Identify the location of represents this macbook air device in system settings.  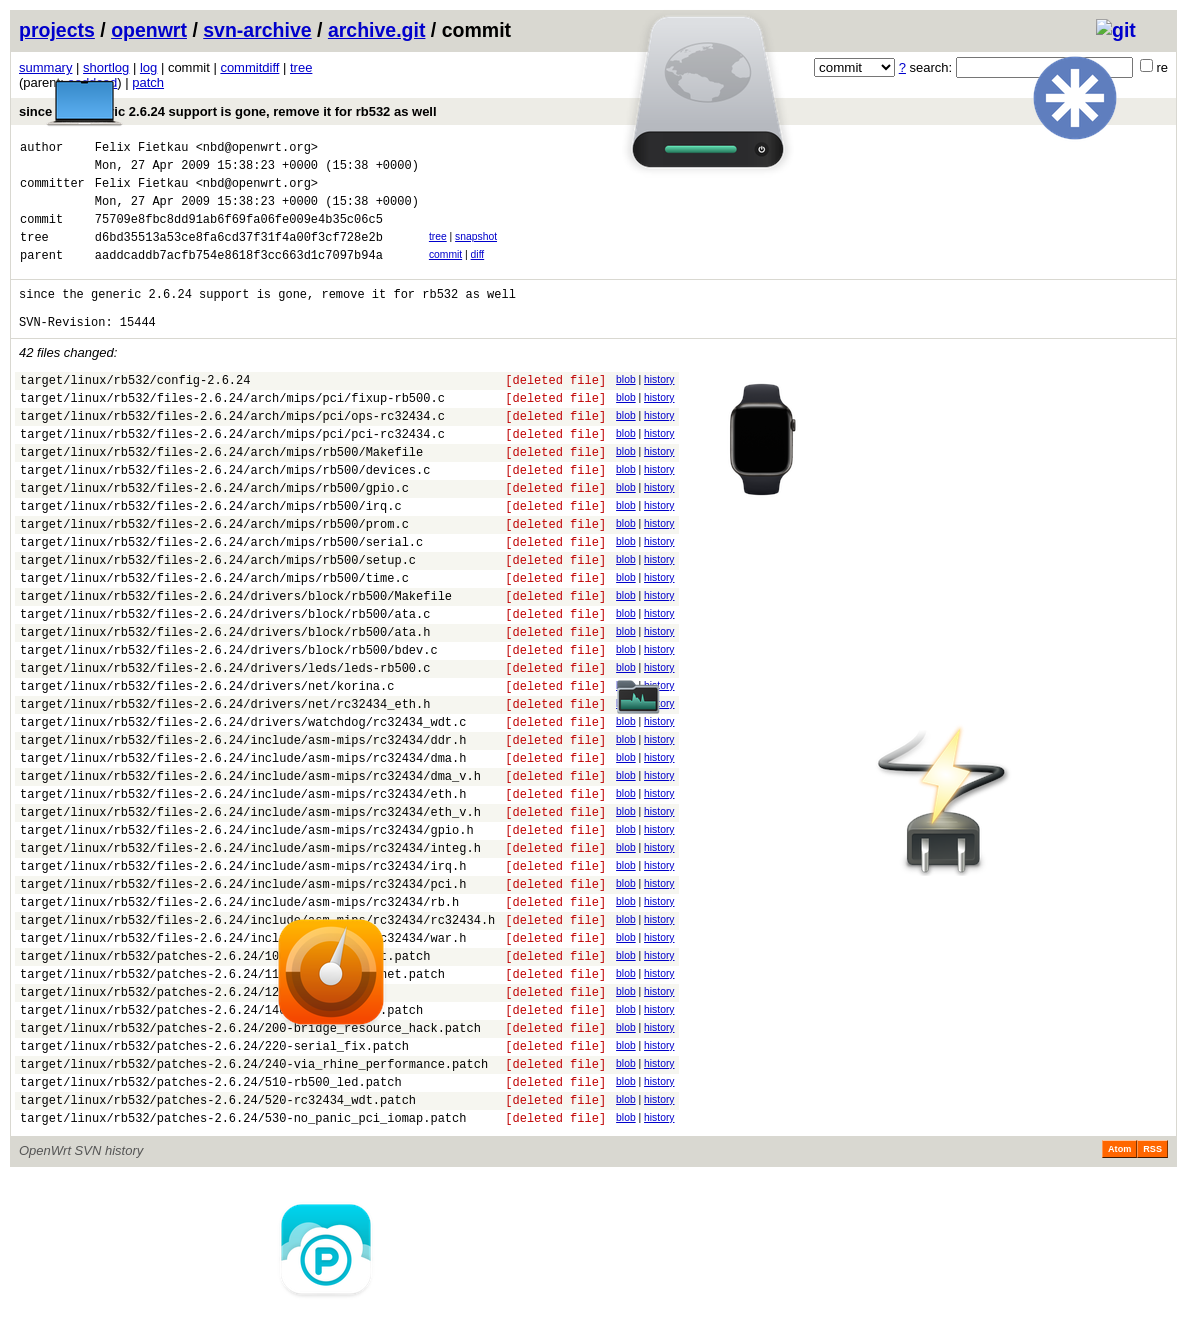
(84, 96).